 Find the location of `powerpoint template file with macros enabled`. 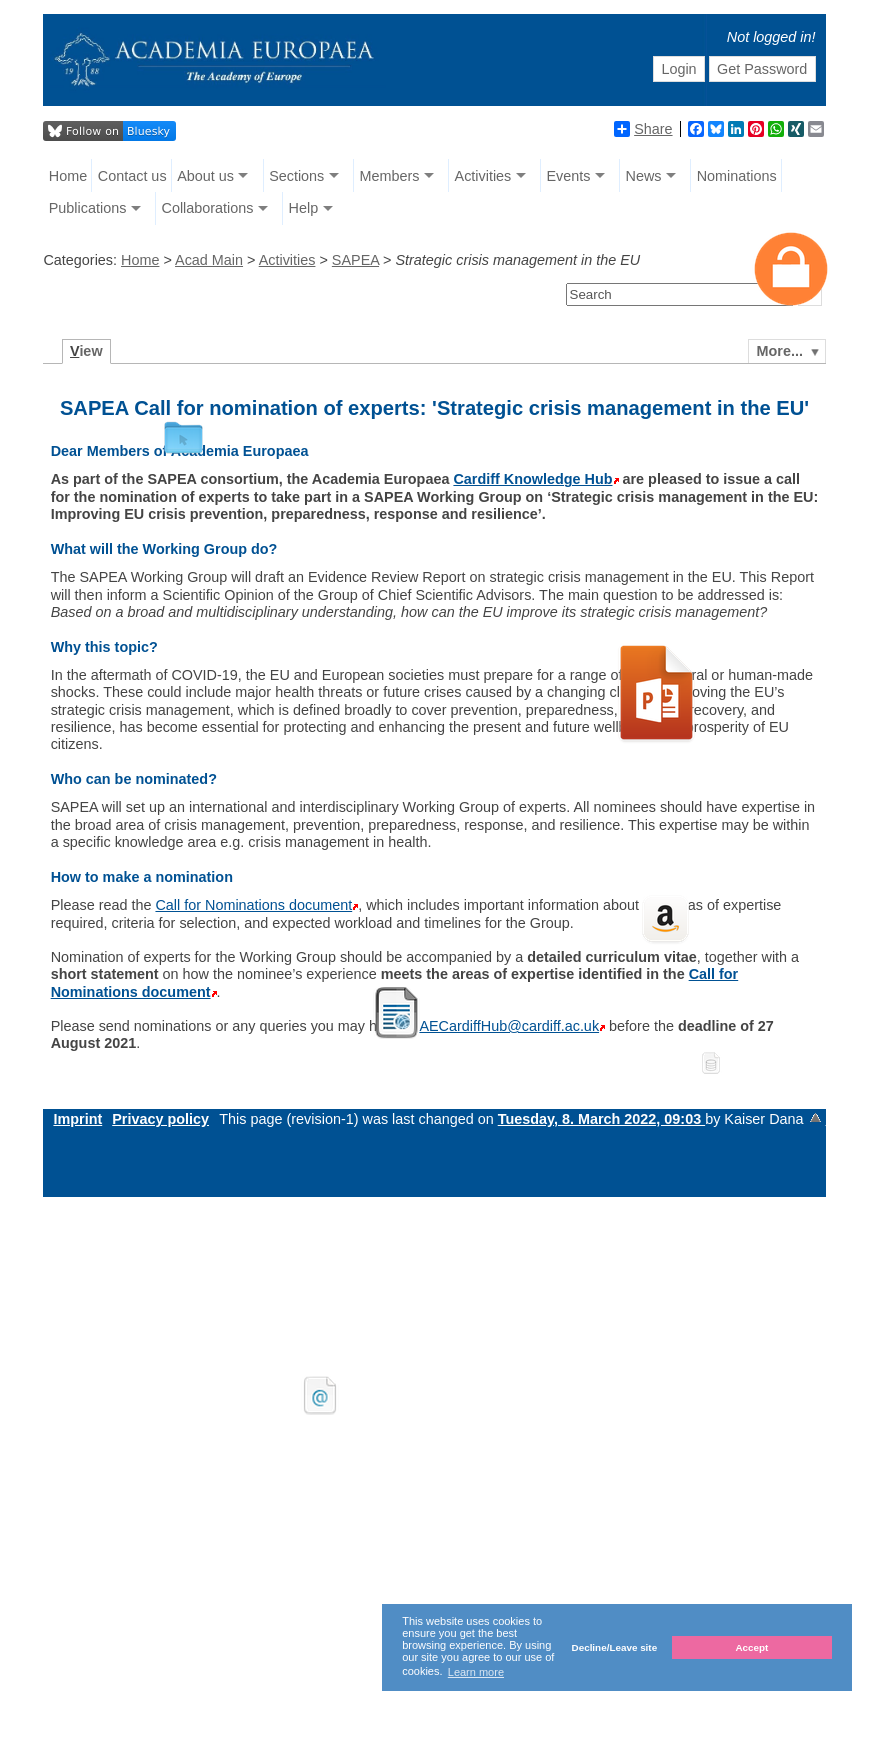

powerpoint template file with macros enabled is located at coordinates (656, 692).